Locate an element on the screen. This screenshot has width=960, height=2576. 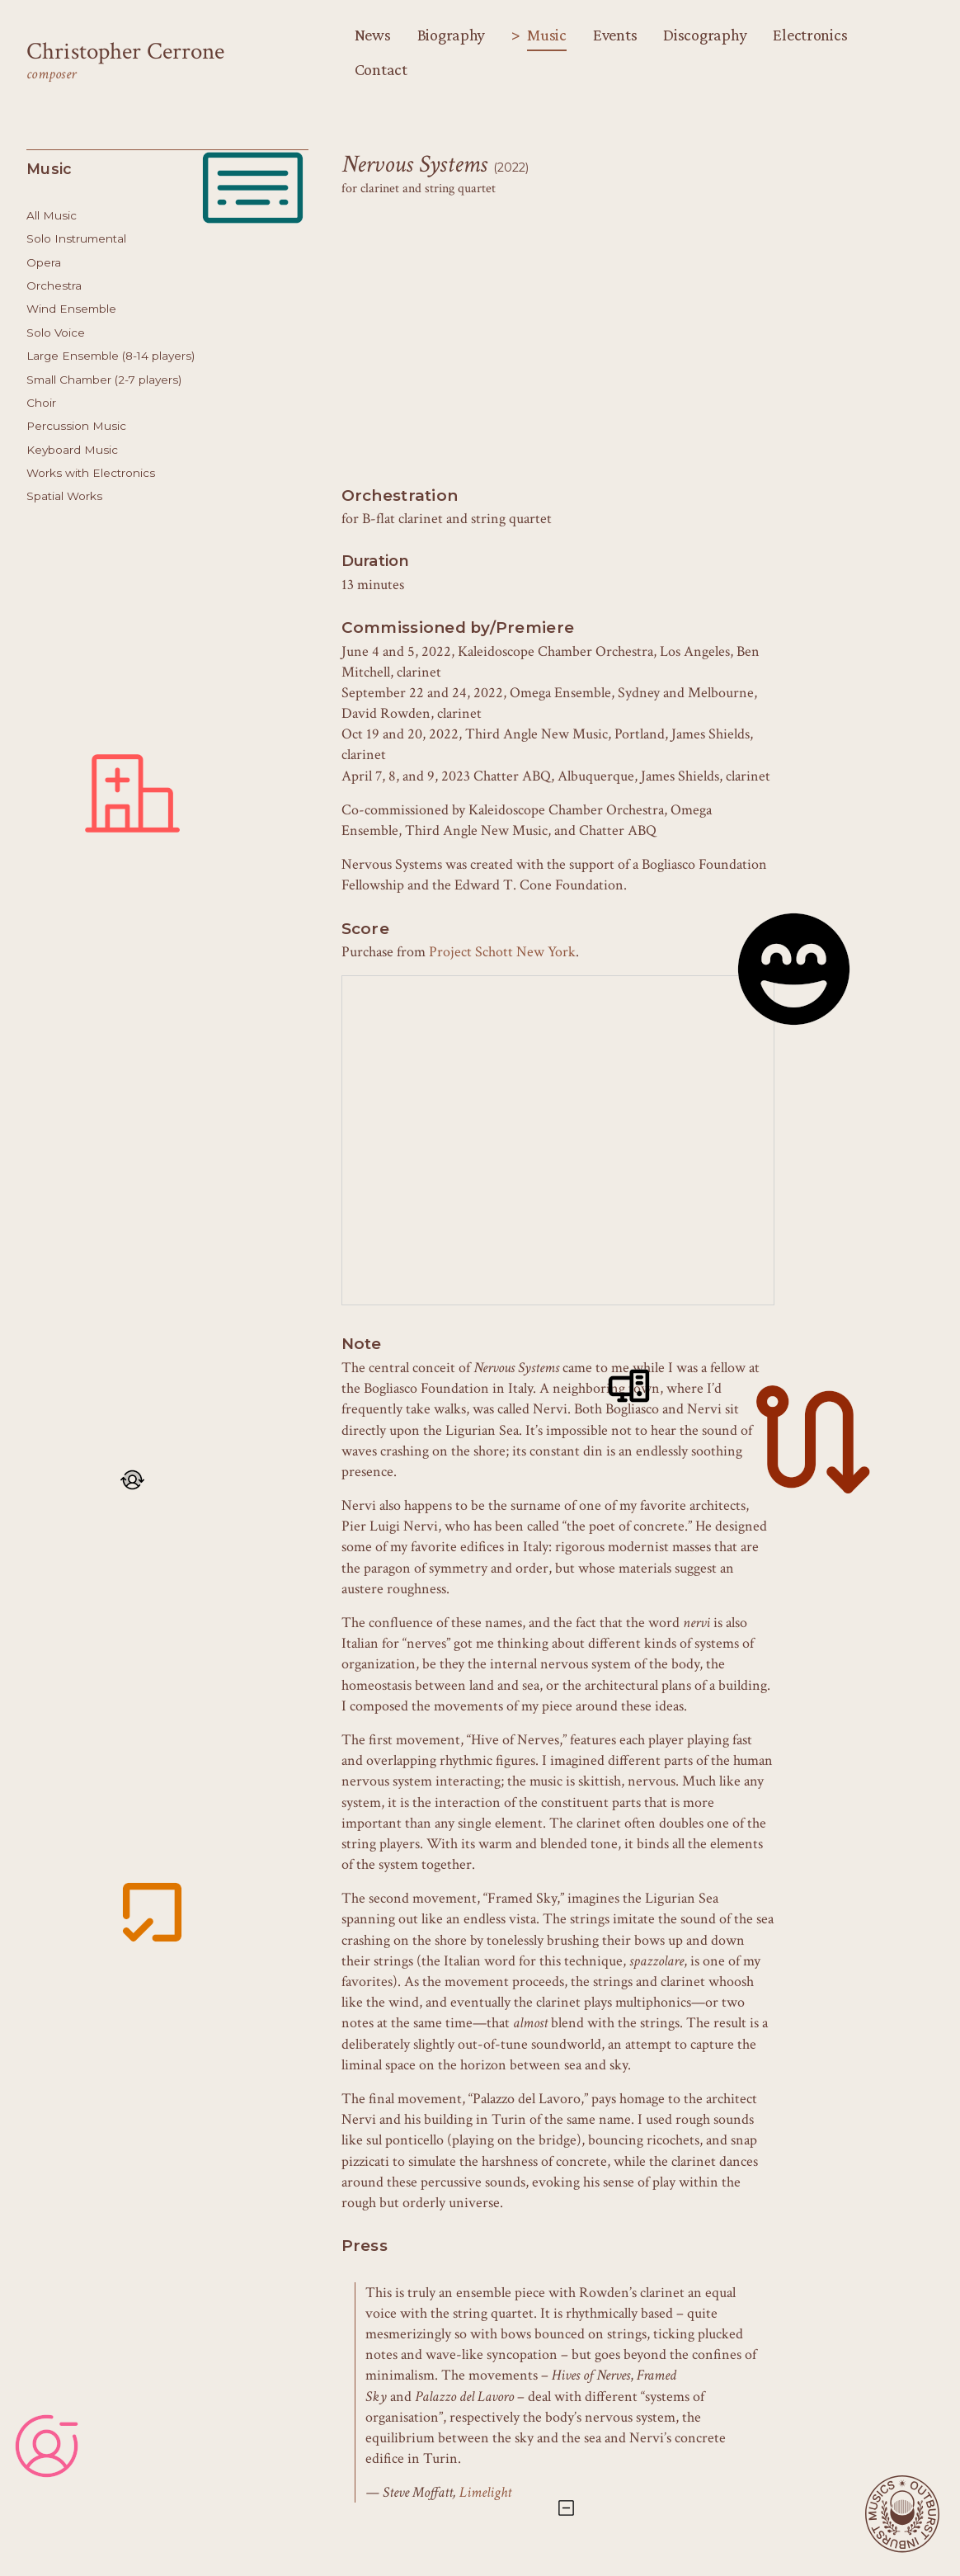
access desktop computer settings is located at coordinates (628, 1385).